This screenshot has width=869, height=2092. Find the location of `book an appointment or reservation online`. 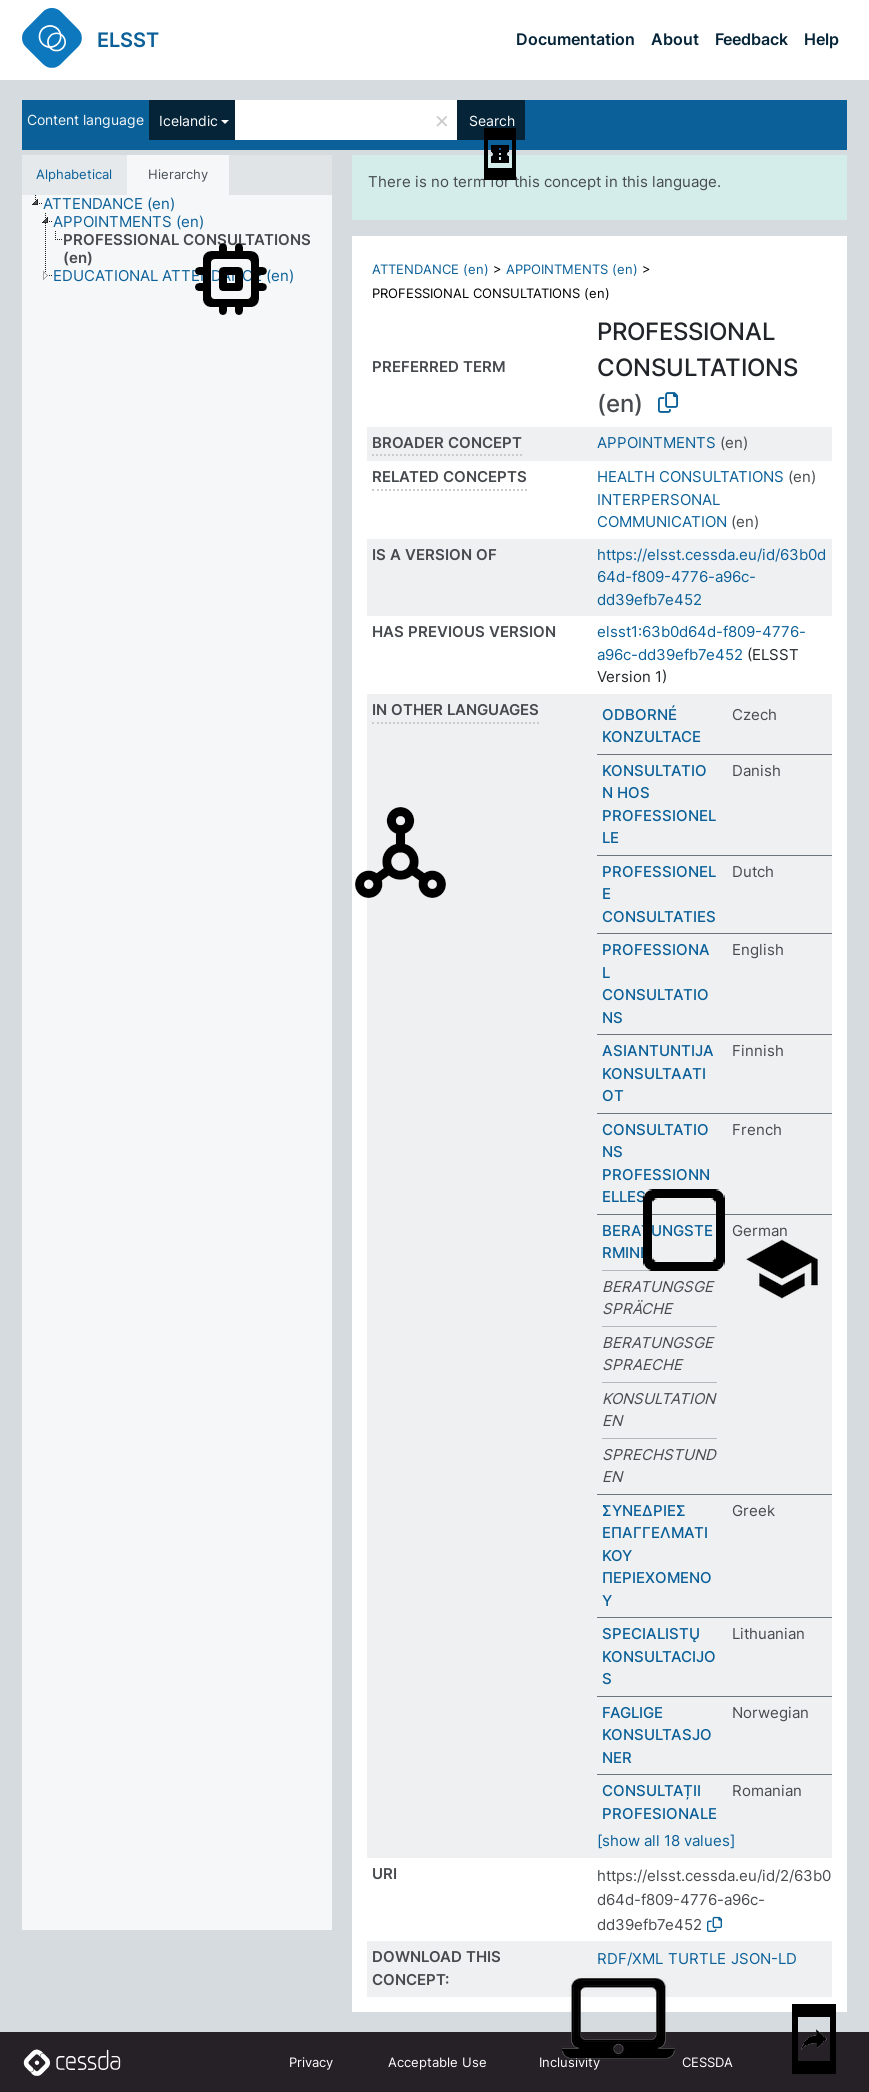

book an appointment or reservation online is located at coordinates (500, 154).